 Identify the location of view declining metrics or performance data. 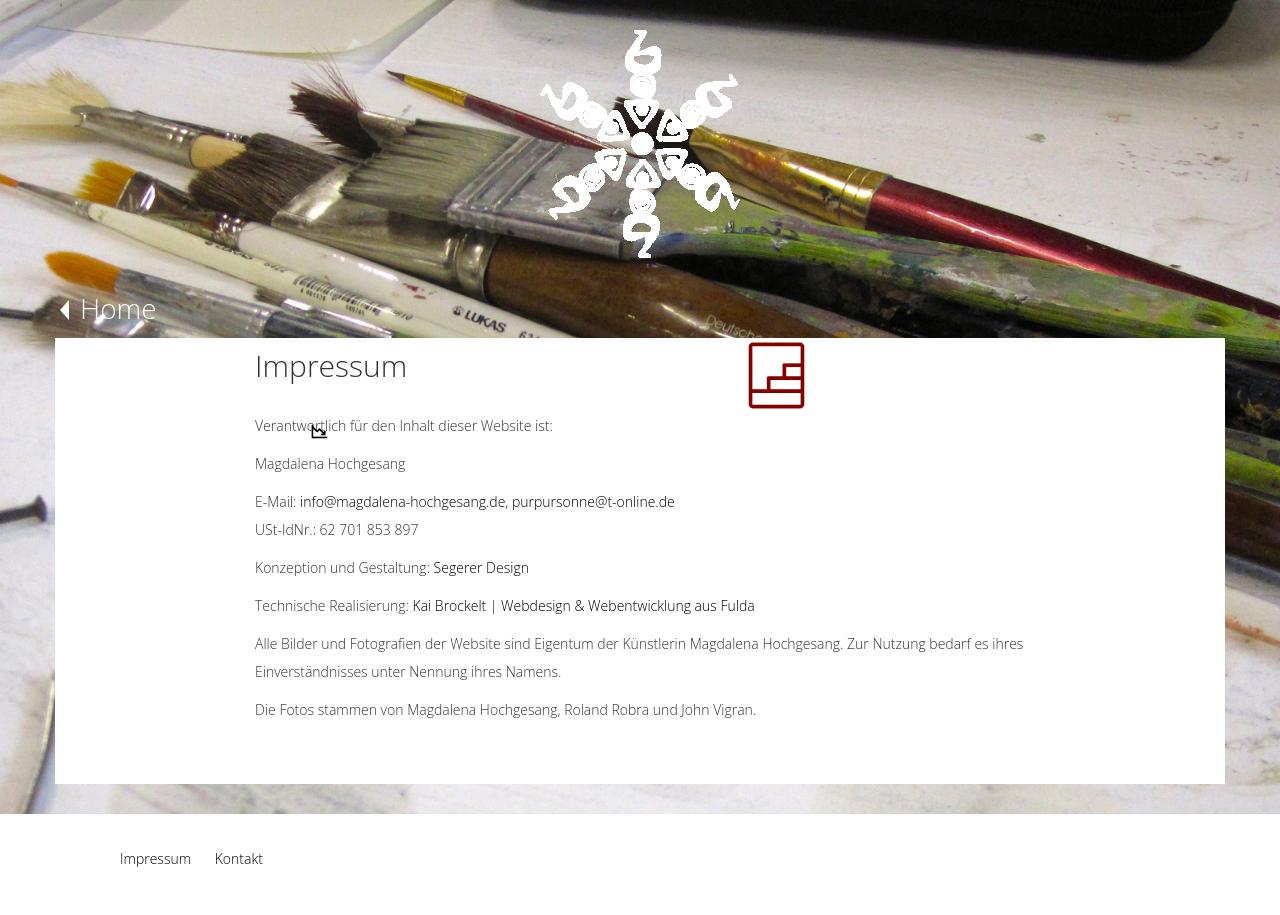
(319, 431).